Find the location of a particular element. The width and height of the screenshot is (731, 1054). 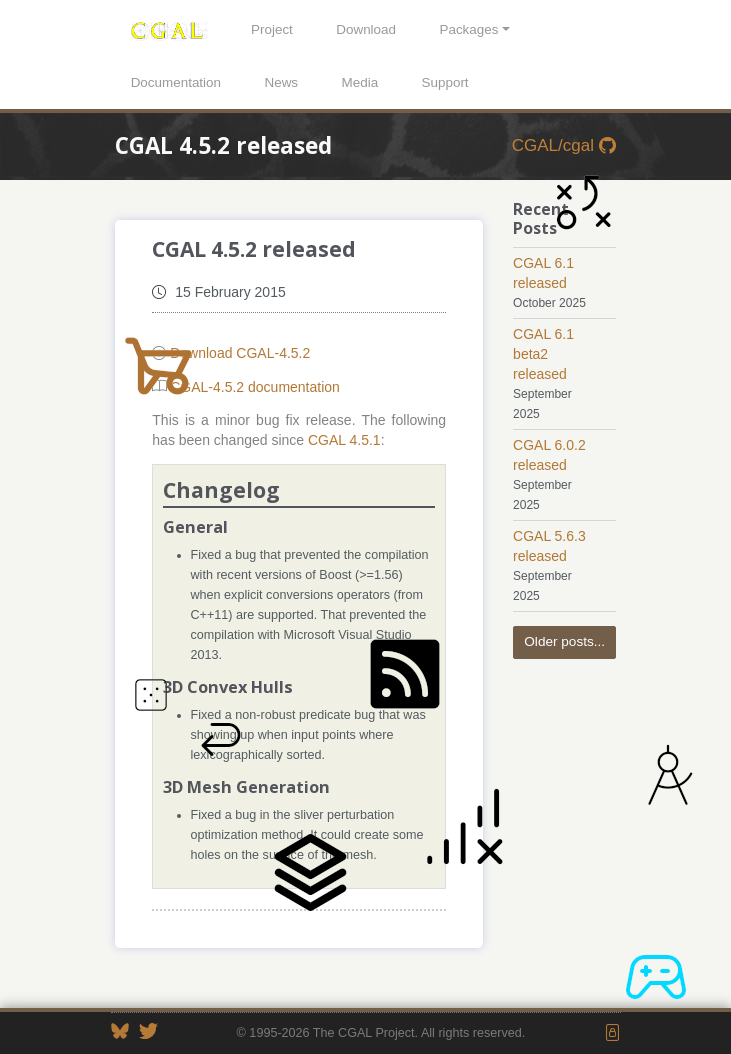

access drawing or drafting tools is located at coordinates (668, 776).